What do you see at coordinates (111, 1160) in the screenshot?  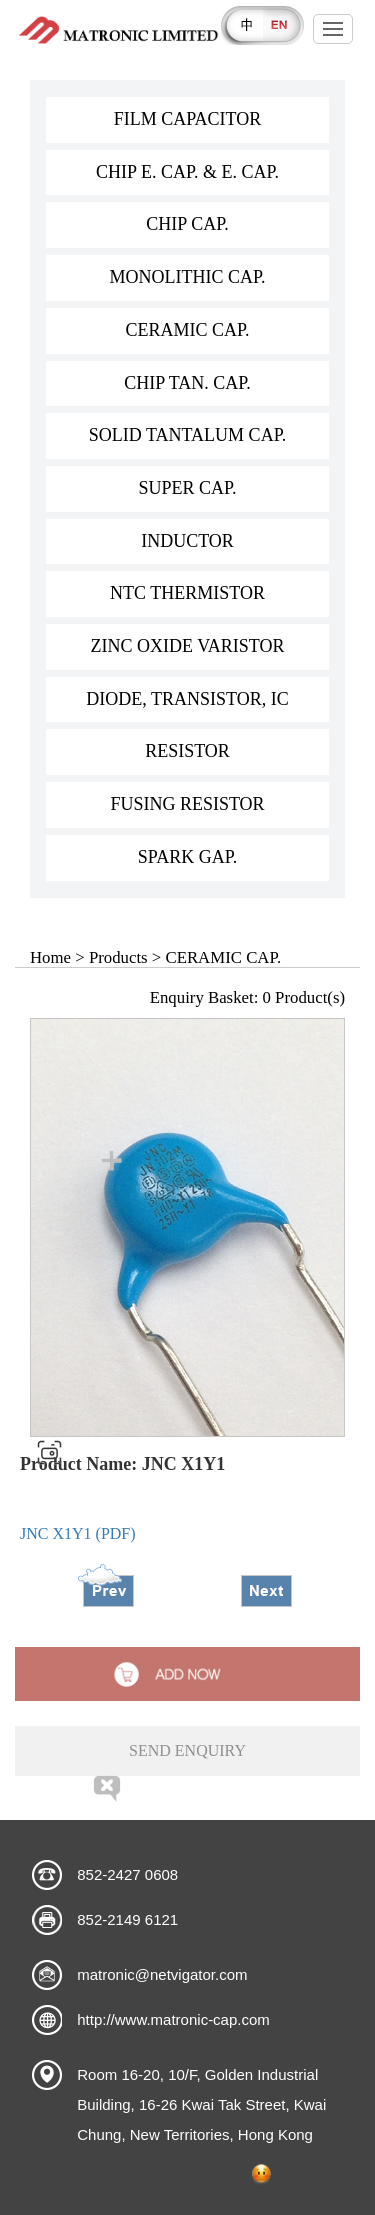 I see `add a new item to a list` at bounding box center [111, 1160].